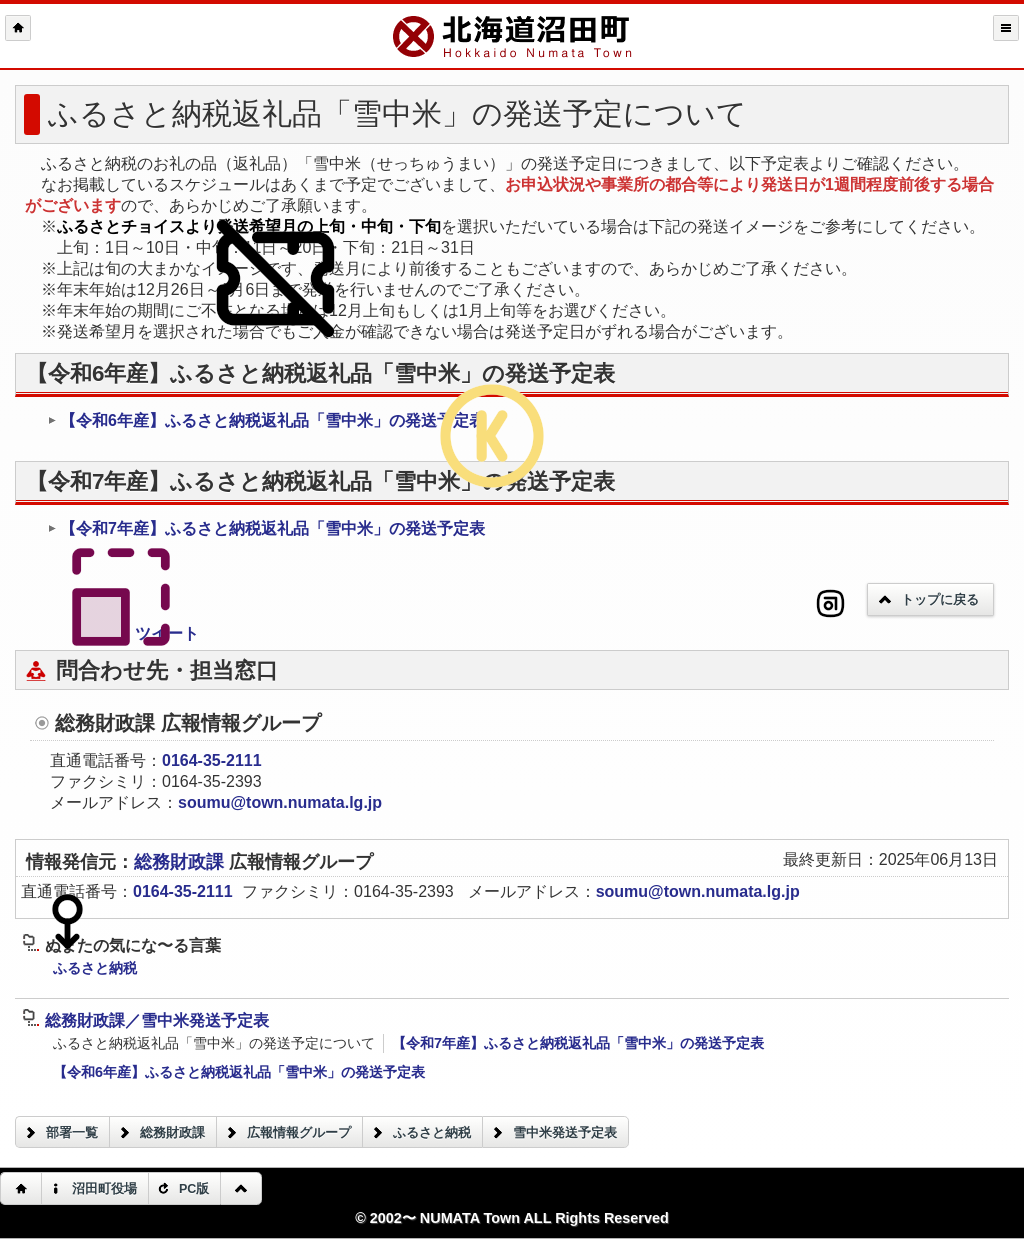 Image resolution: width=1024 pixels, height=1239 pixels. Describe the element at coordinates (830, 603) in the screenshot. I see `abstract design platform logo` at that location.